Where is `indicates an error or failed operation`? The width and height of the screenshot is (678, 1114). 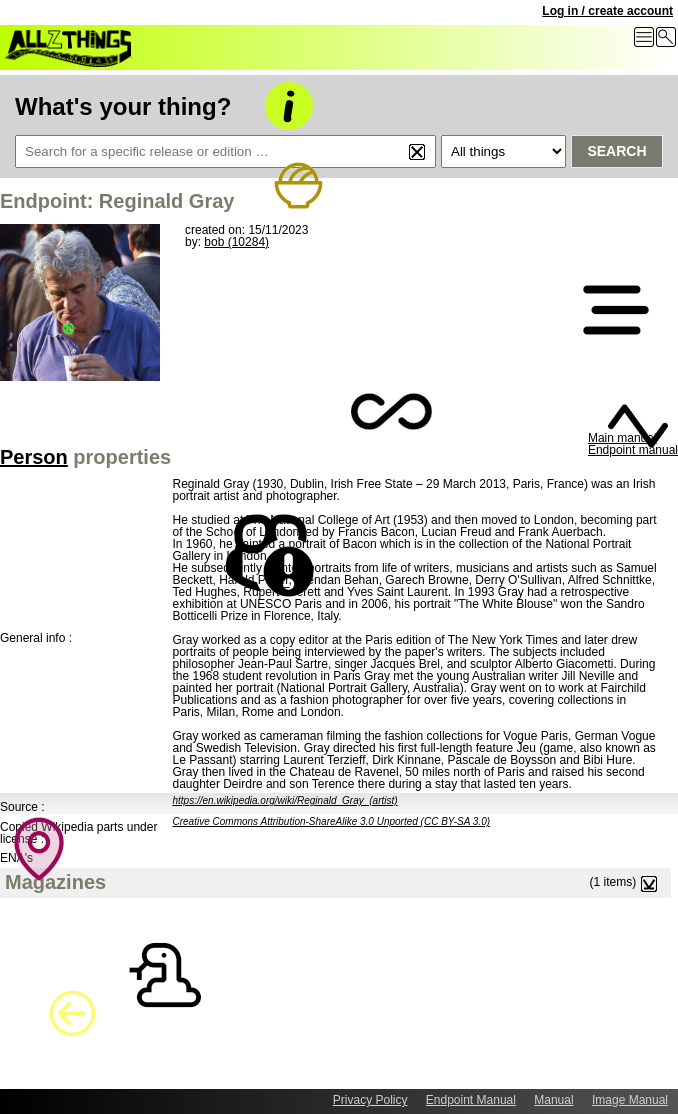 indicates an error or failed operation is located at coordinates (68, 328).